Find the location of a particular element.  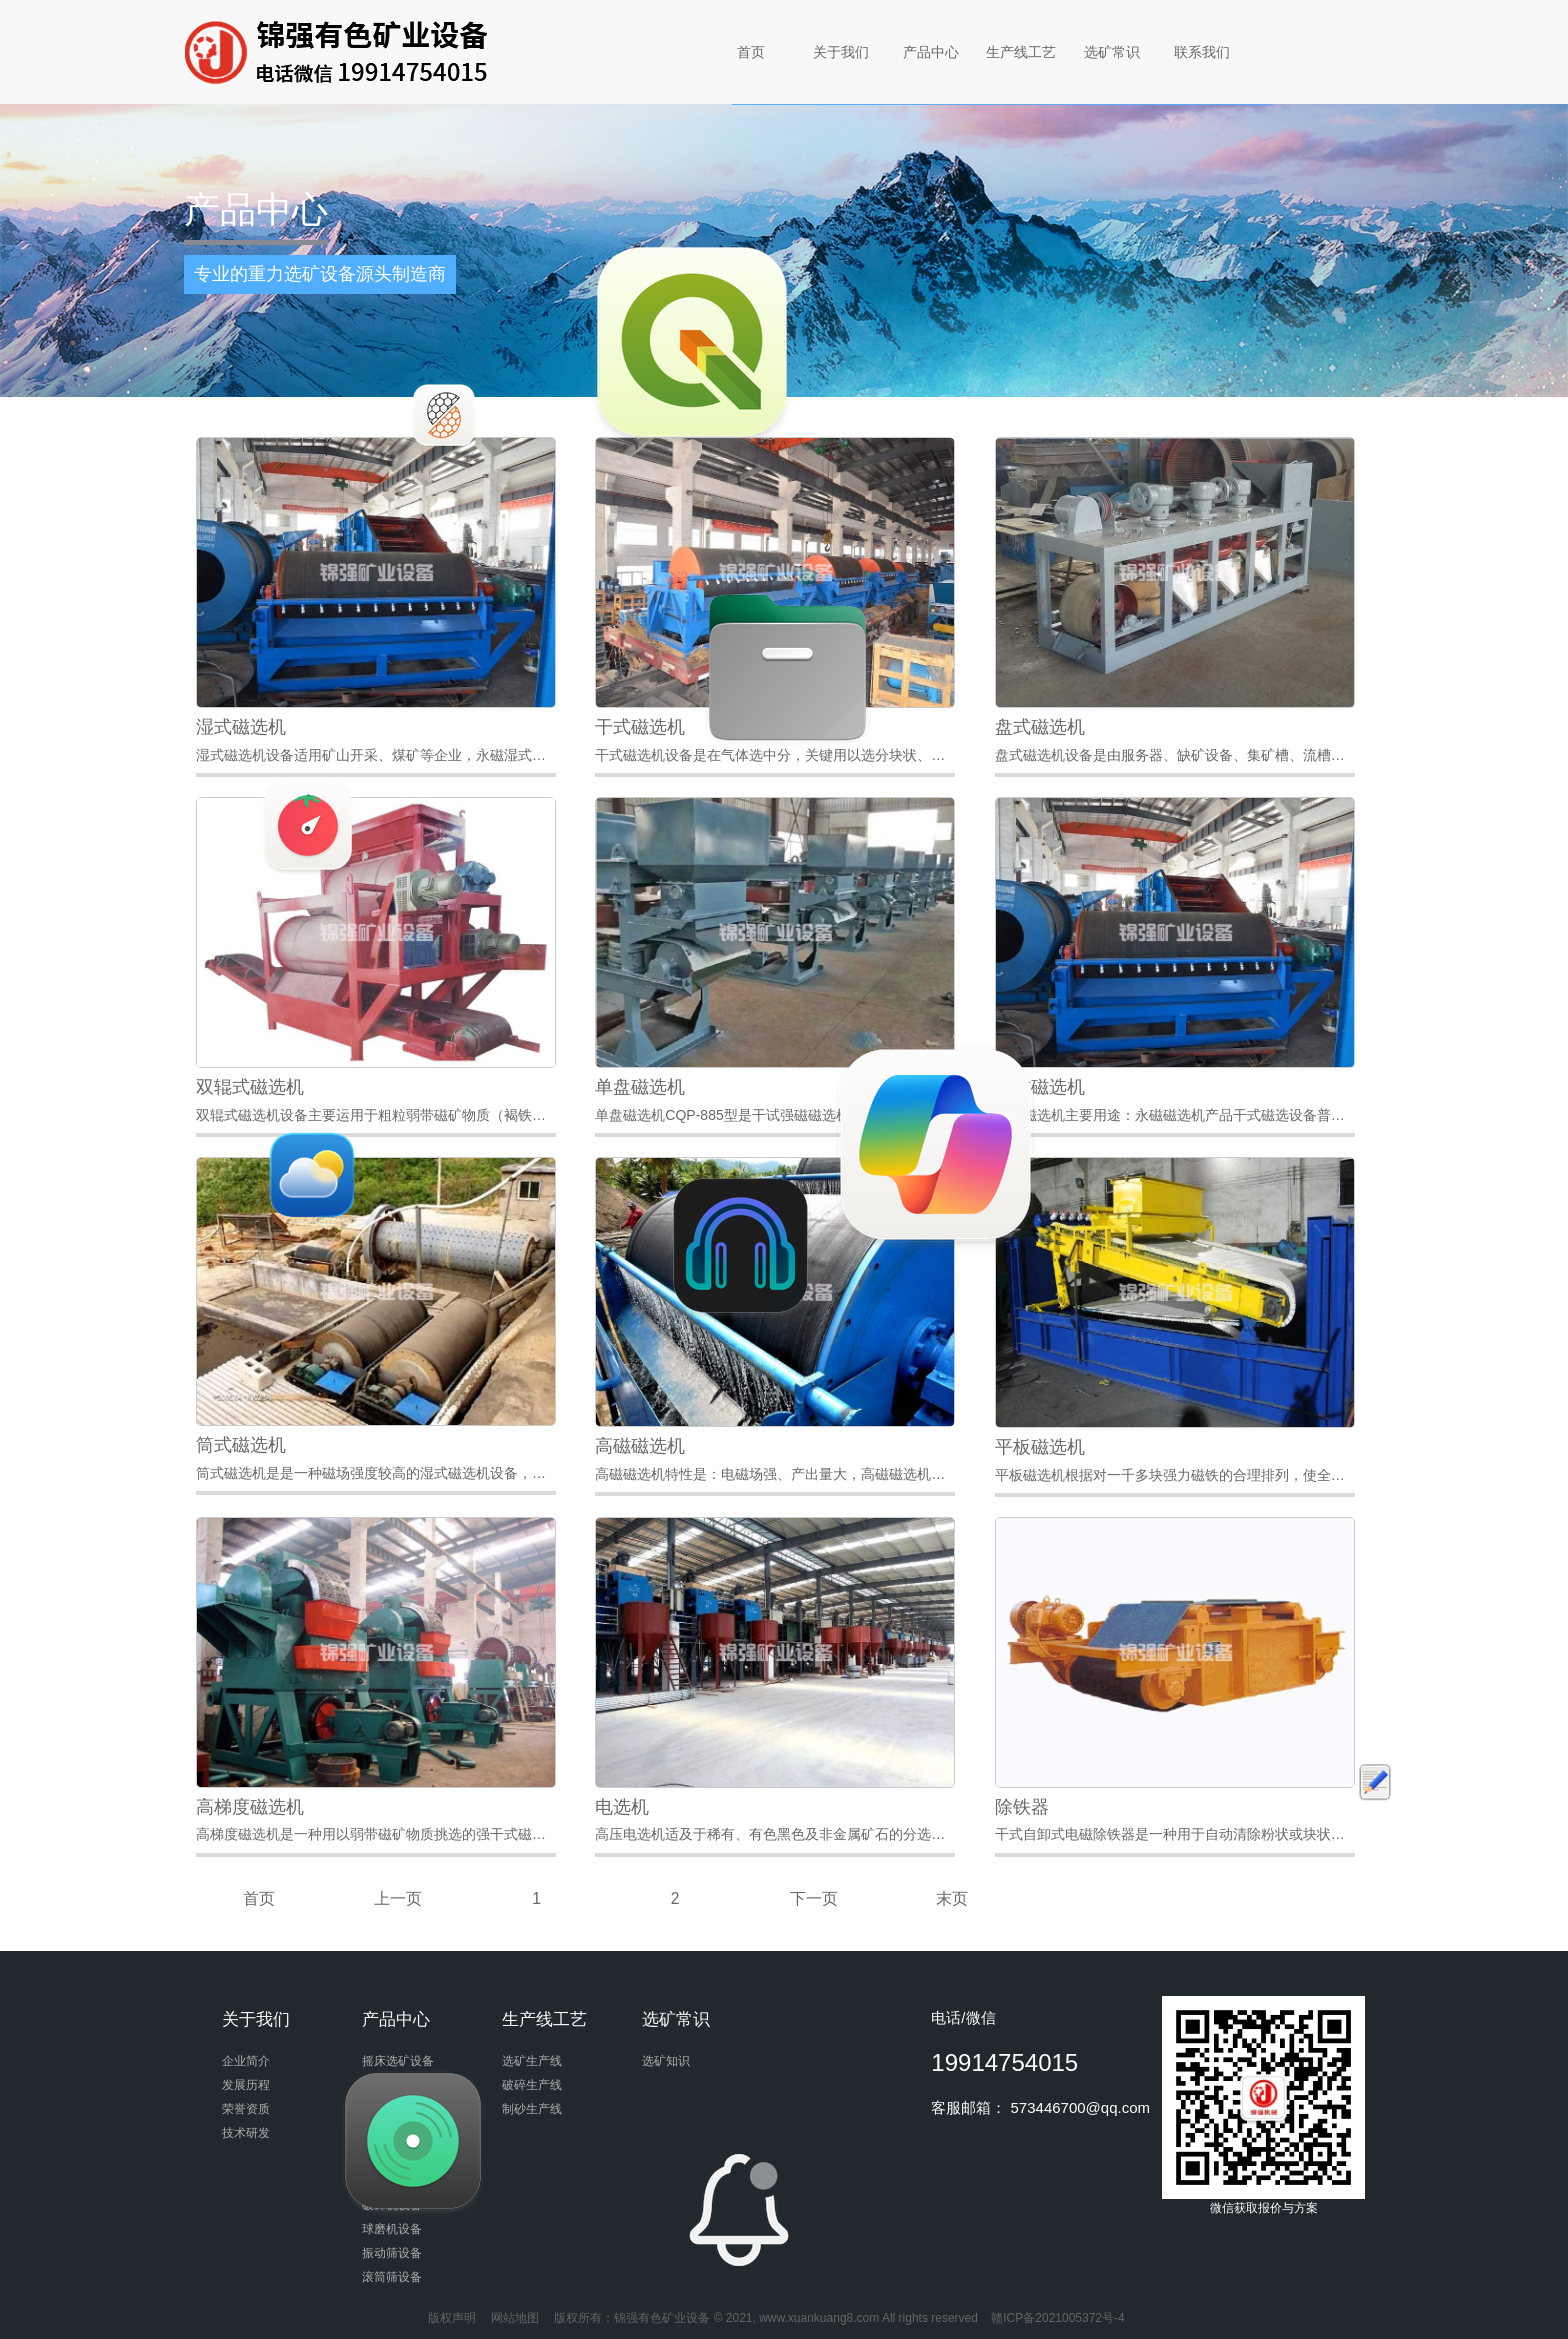

open g4music app is located at coordinates (413, 2141).